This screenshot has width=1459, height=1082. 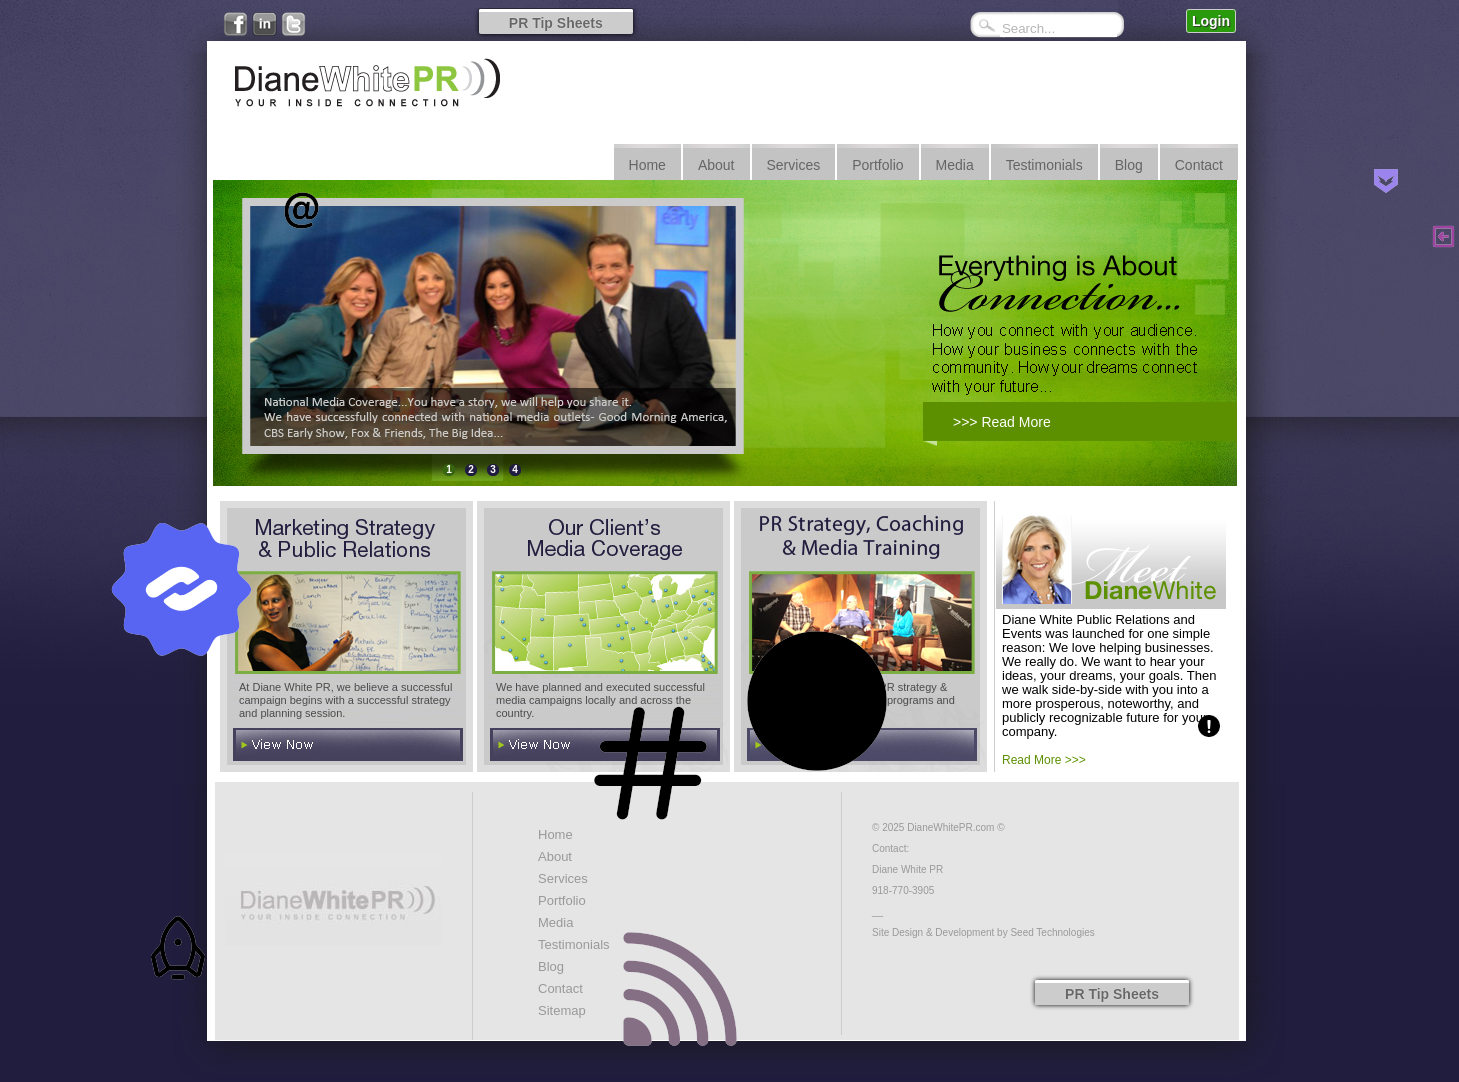 I want to click on go back to the previous screen, so click(x=1443, y=236).